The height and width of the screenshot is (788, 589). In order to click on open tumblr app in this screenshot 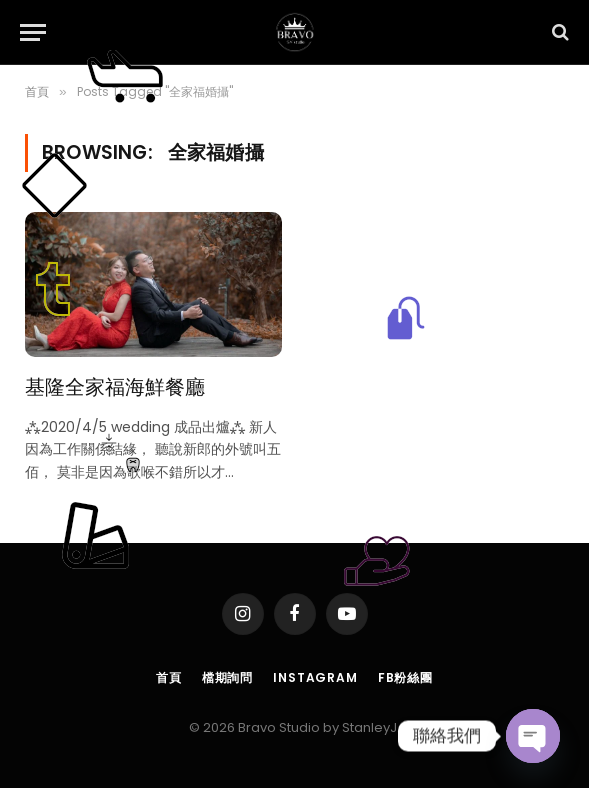, I will do `click(53, 289)`.